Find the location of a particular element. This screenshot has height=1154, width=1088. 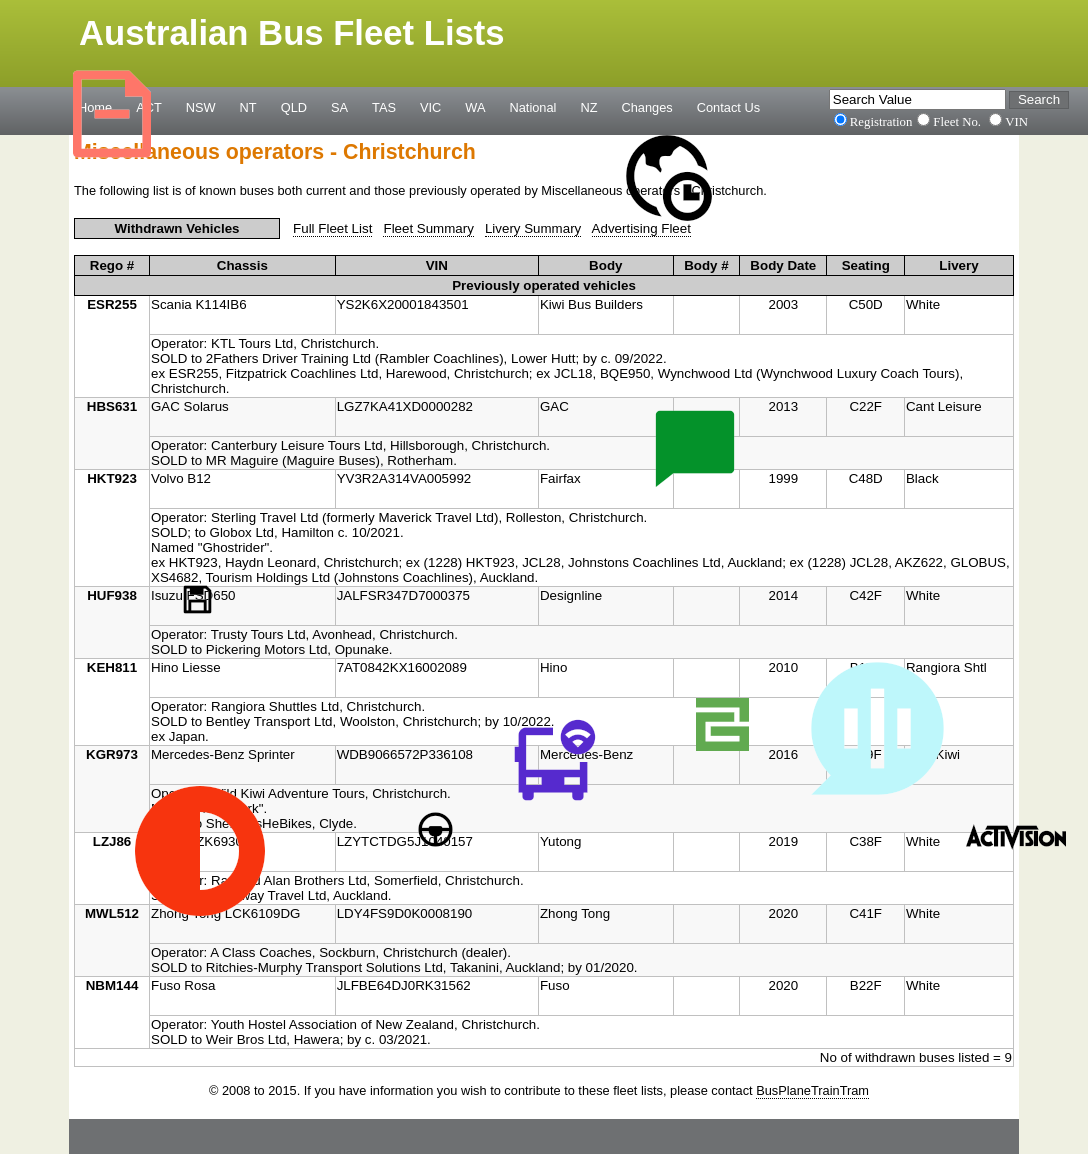

visit the G2G gaming marketplace is located at coordinates (722, 724).